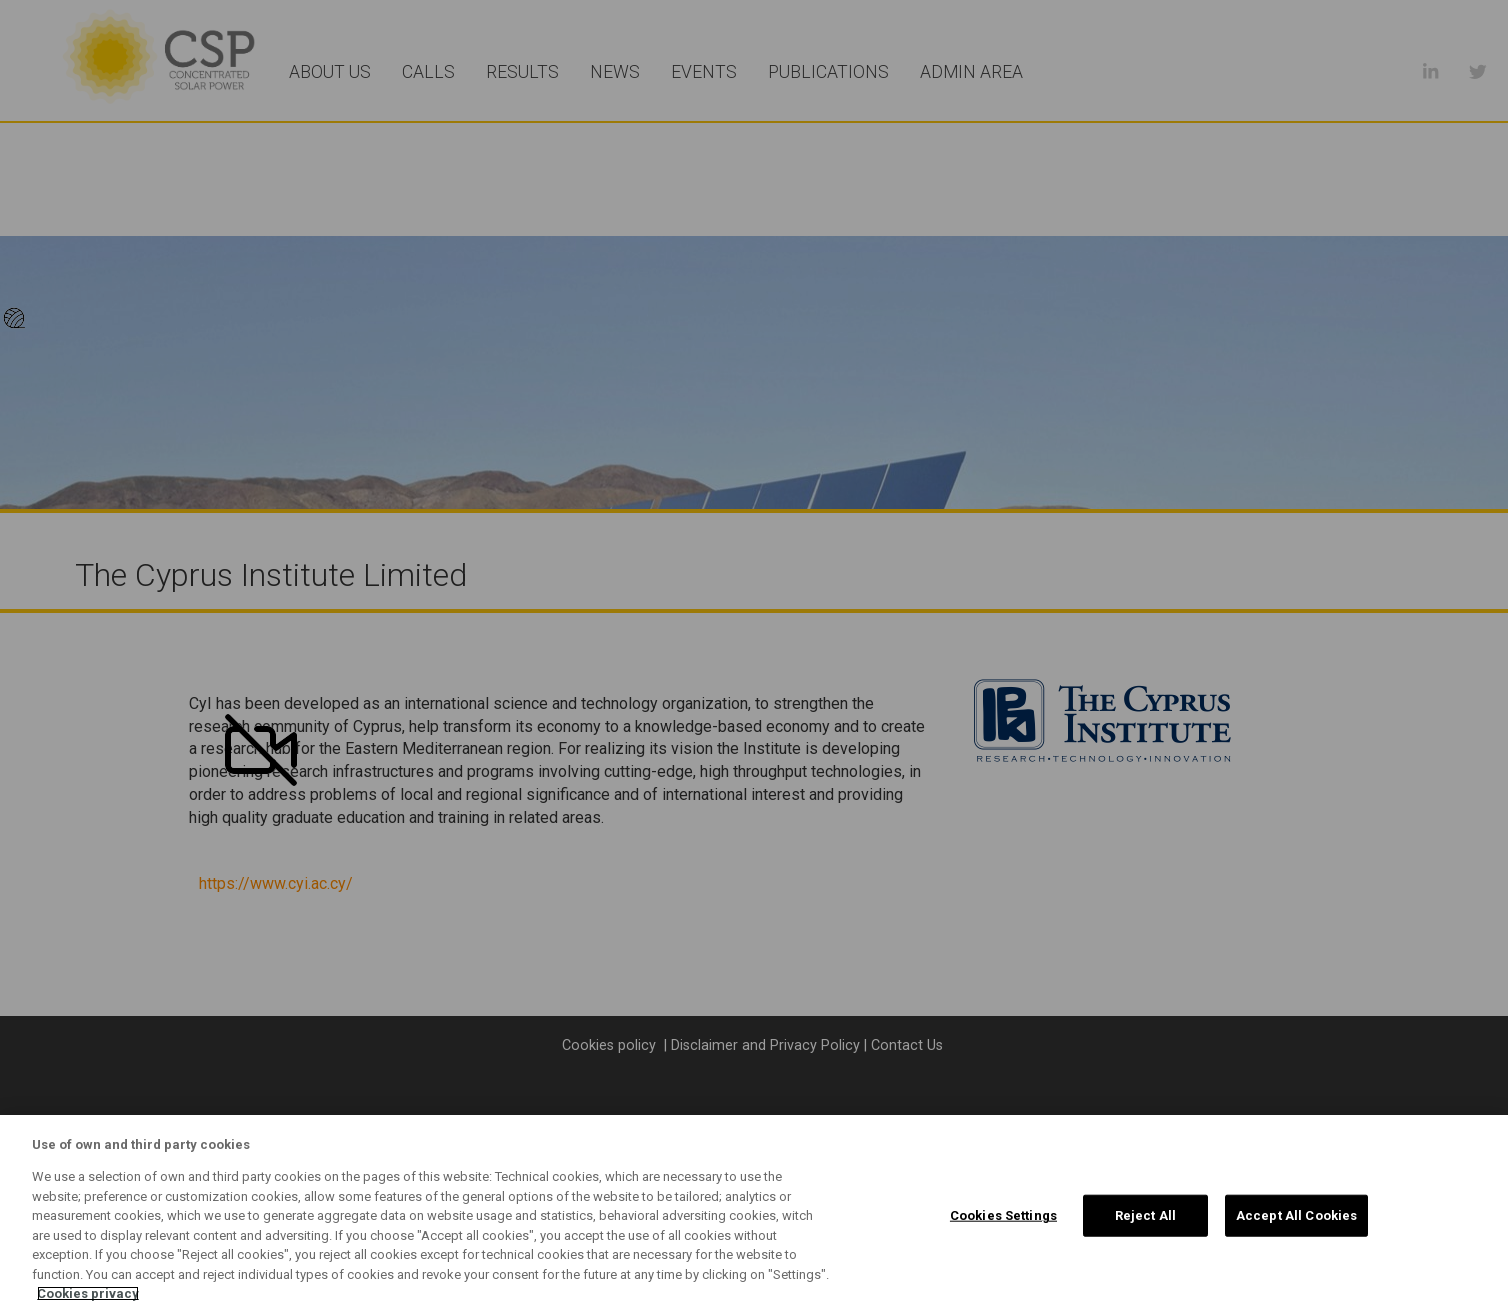  What do you see at coordinates (14, 318) in the screenshot?
I see `access knitting or crochet projects` at bounding box center [14, 318].